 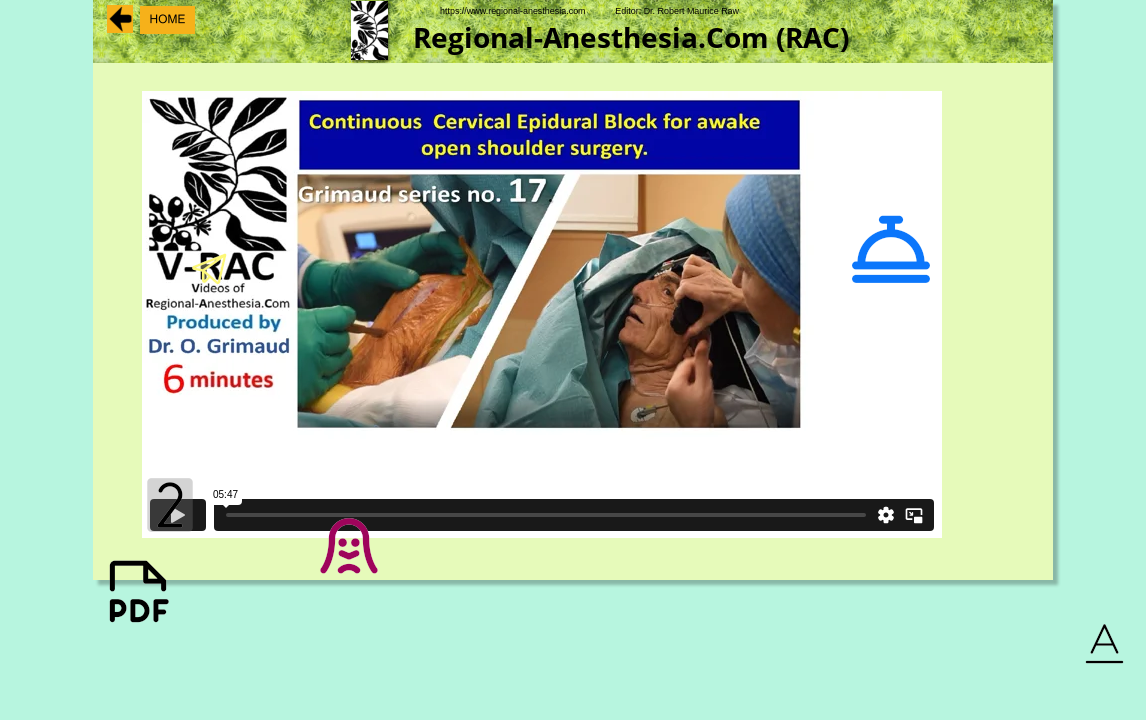 I want to click on indicates linux operating system compatibility, so click(x=349, y=549).